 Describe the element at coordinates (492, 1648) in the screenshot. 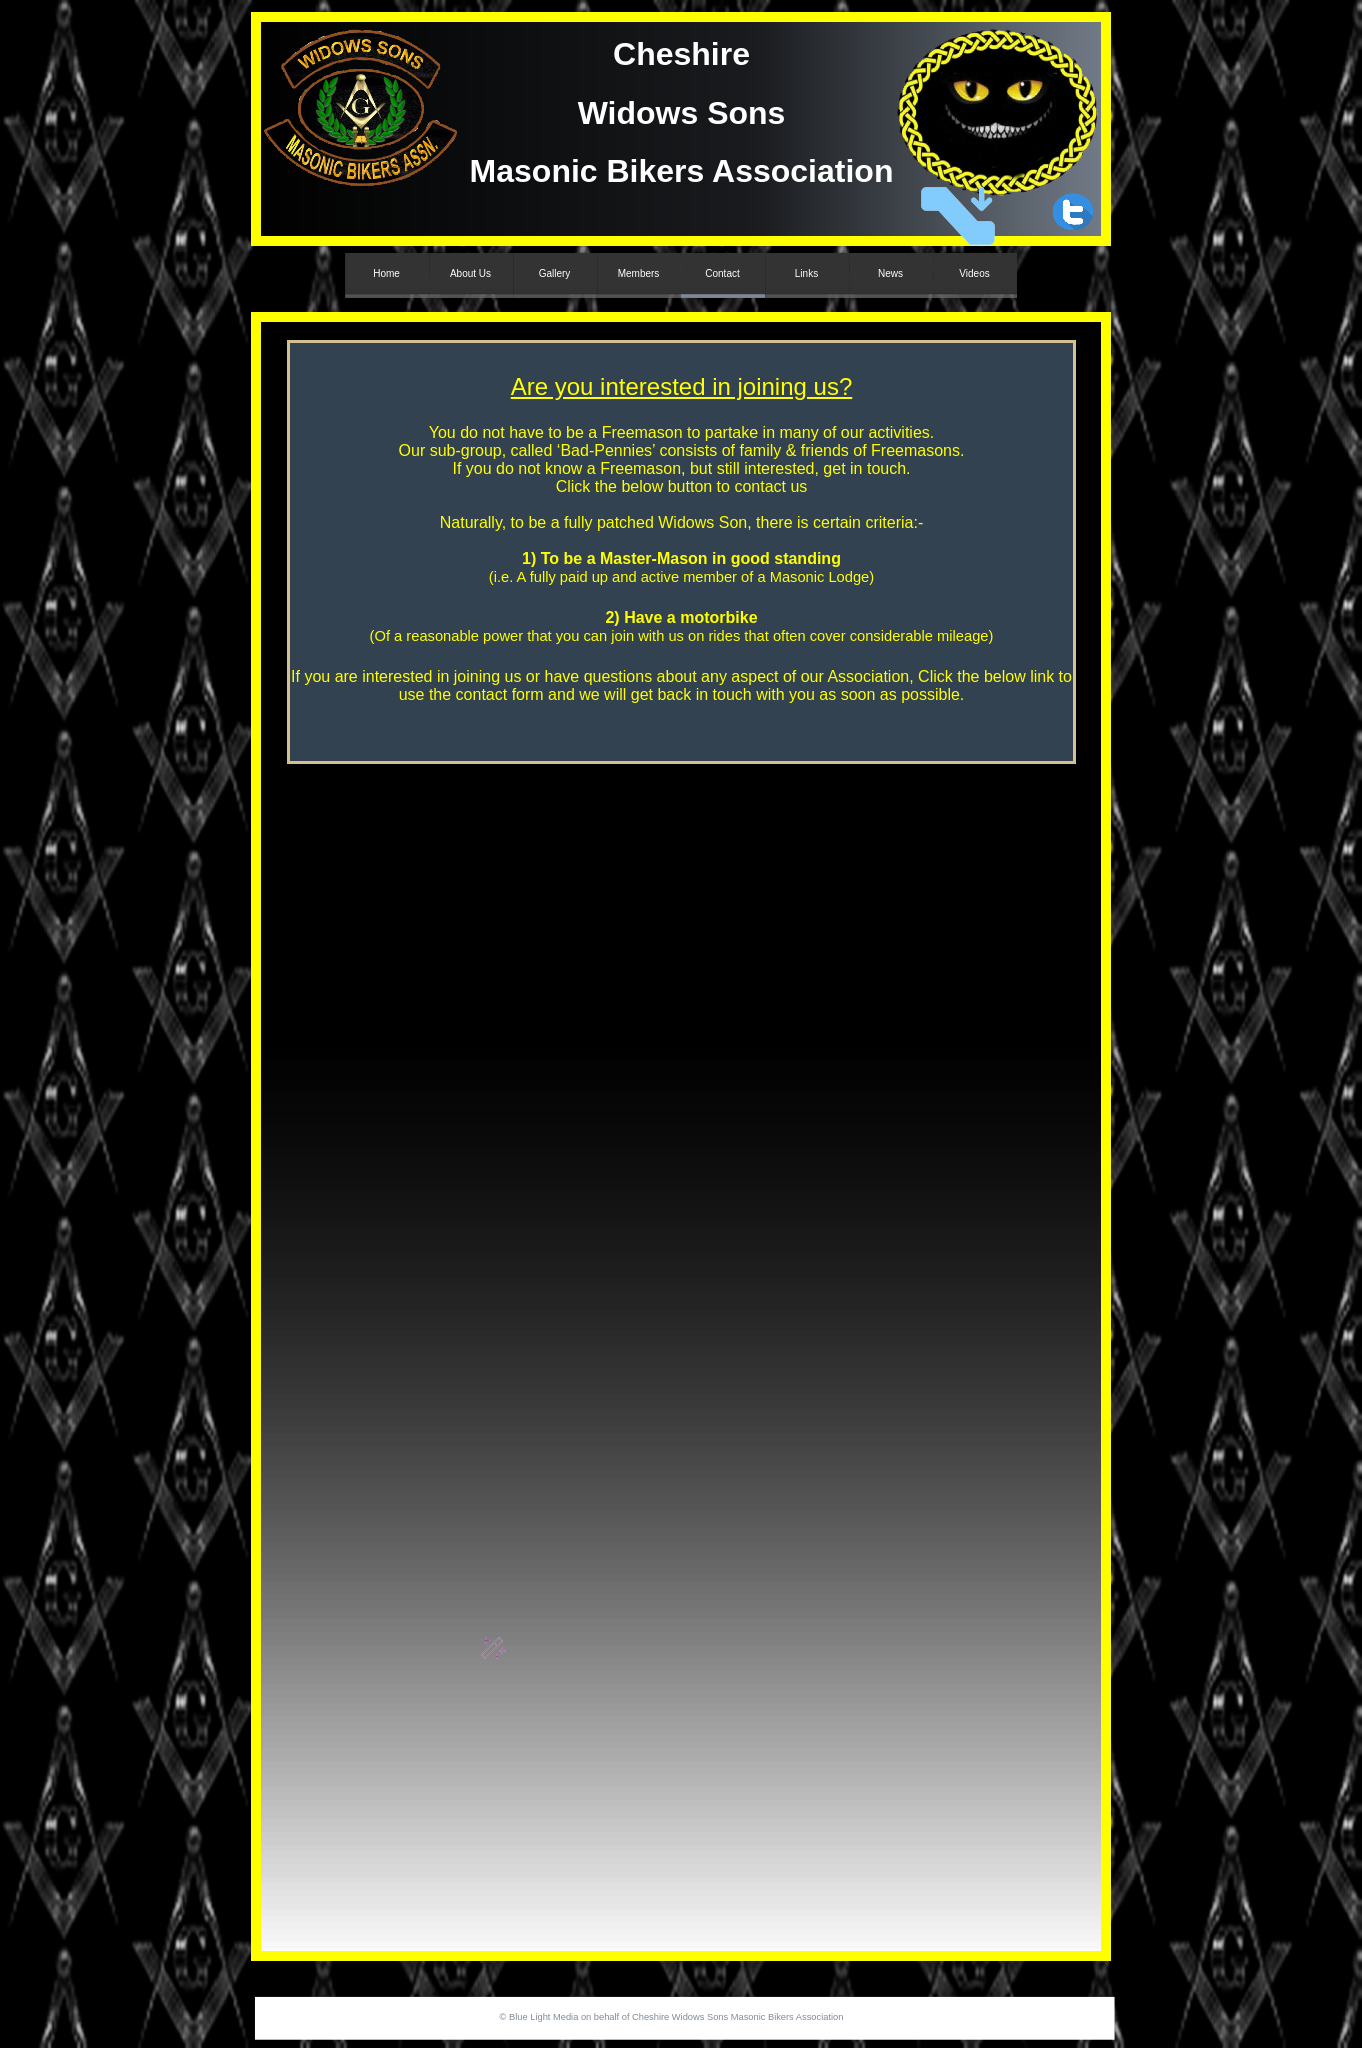

I see `apply auto-enhance or magic editing to content` at that location.